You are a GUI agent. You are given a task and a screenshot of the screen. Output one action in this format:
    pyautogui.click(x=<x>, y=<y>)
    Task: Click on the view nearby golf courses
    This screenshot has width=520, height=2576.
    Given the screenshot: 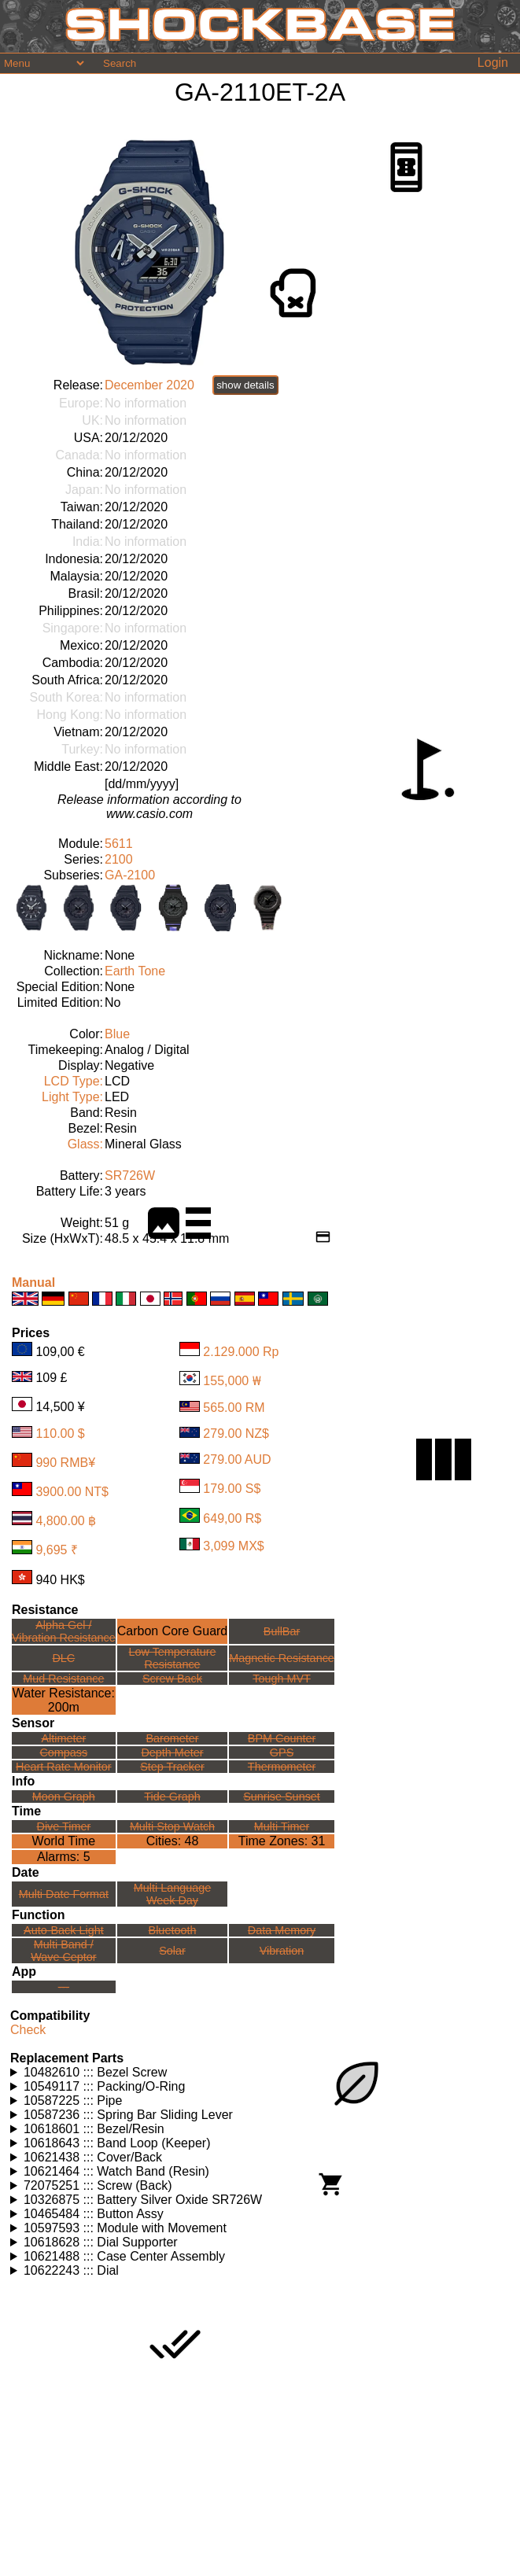 What is the action you would take?
    pyautogui.click(x=426, y=769)
    